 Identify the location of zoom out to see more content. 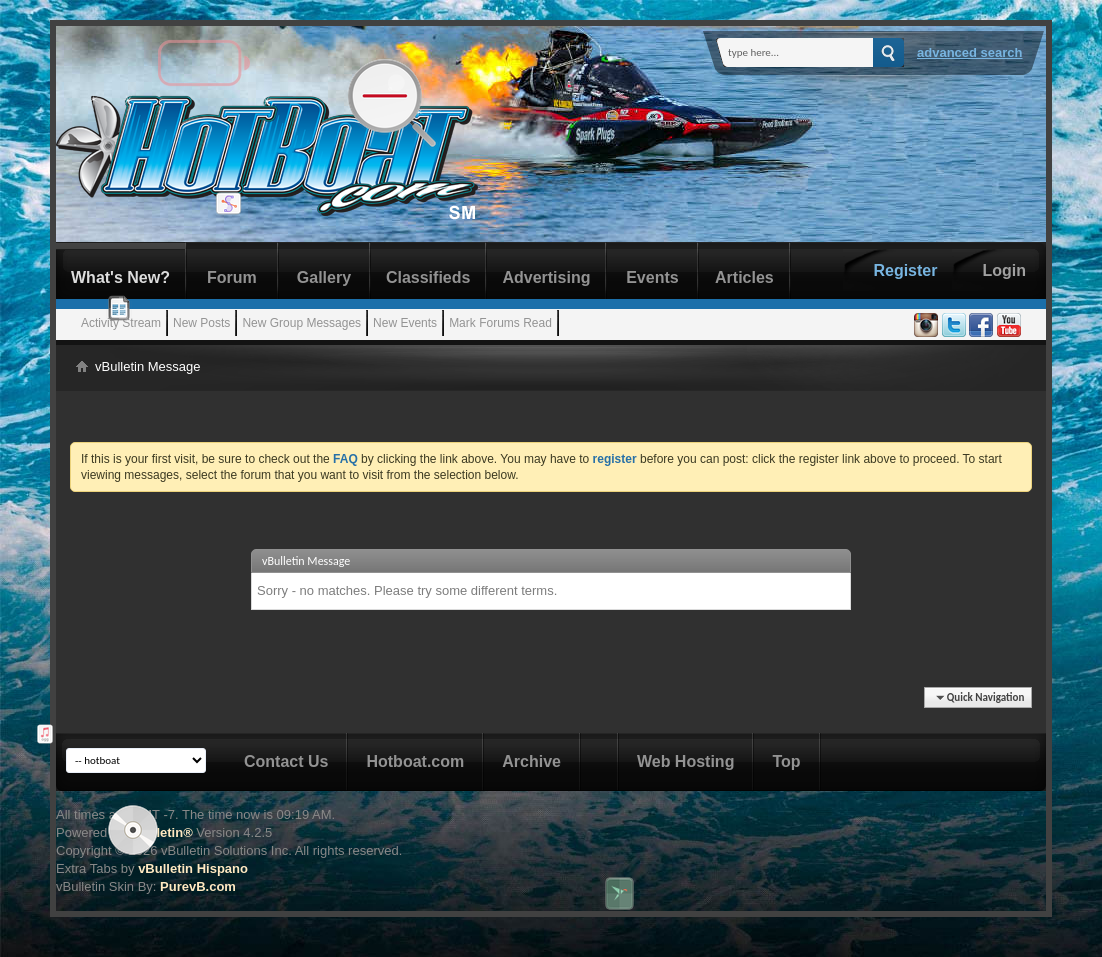
(391, 102).